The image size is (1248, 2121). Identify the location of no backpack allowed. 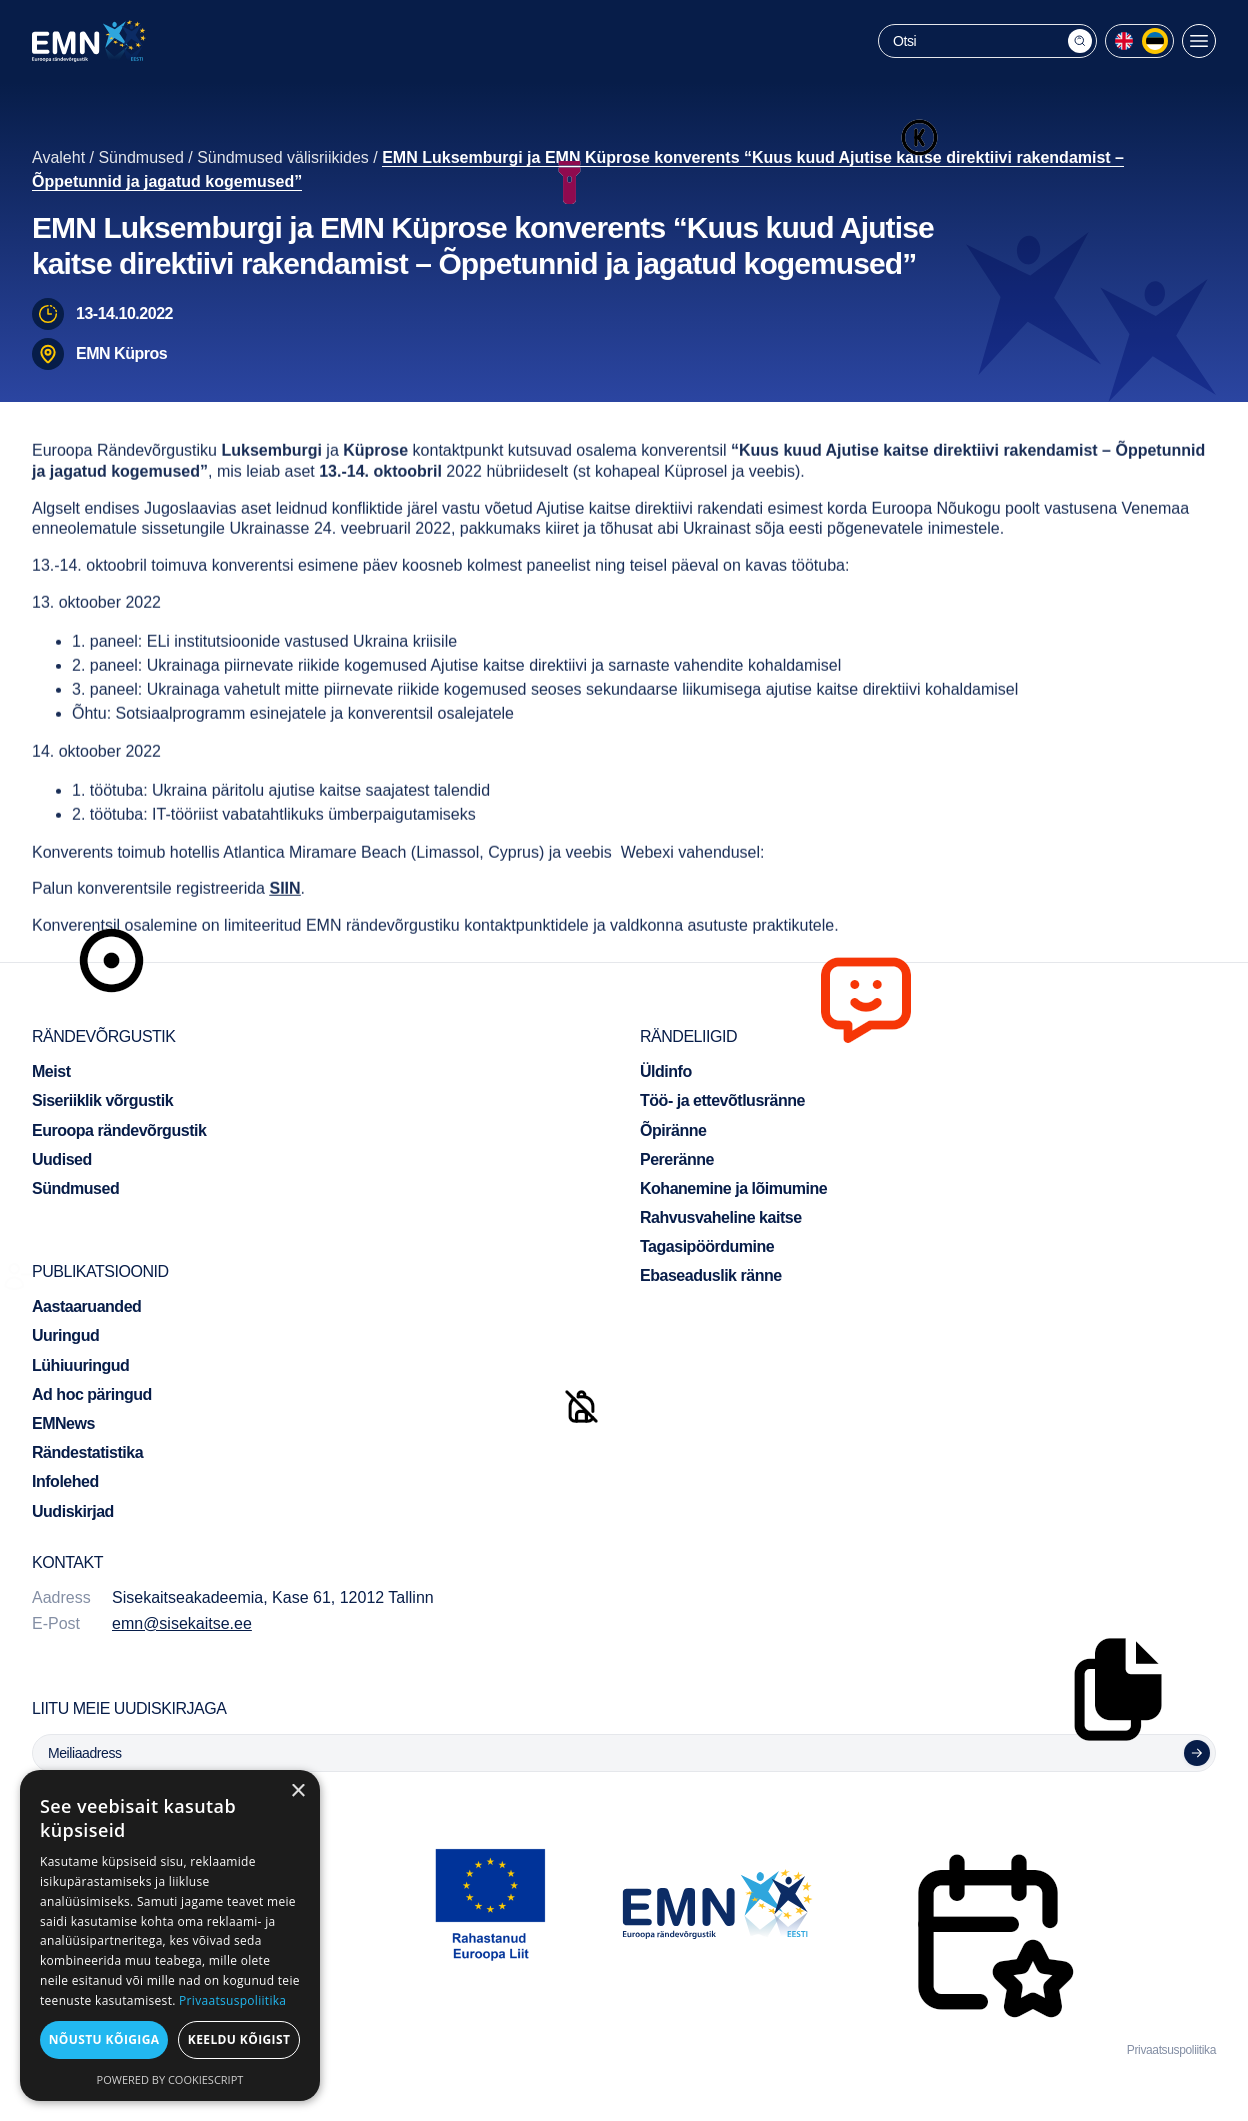
(581, 1406).